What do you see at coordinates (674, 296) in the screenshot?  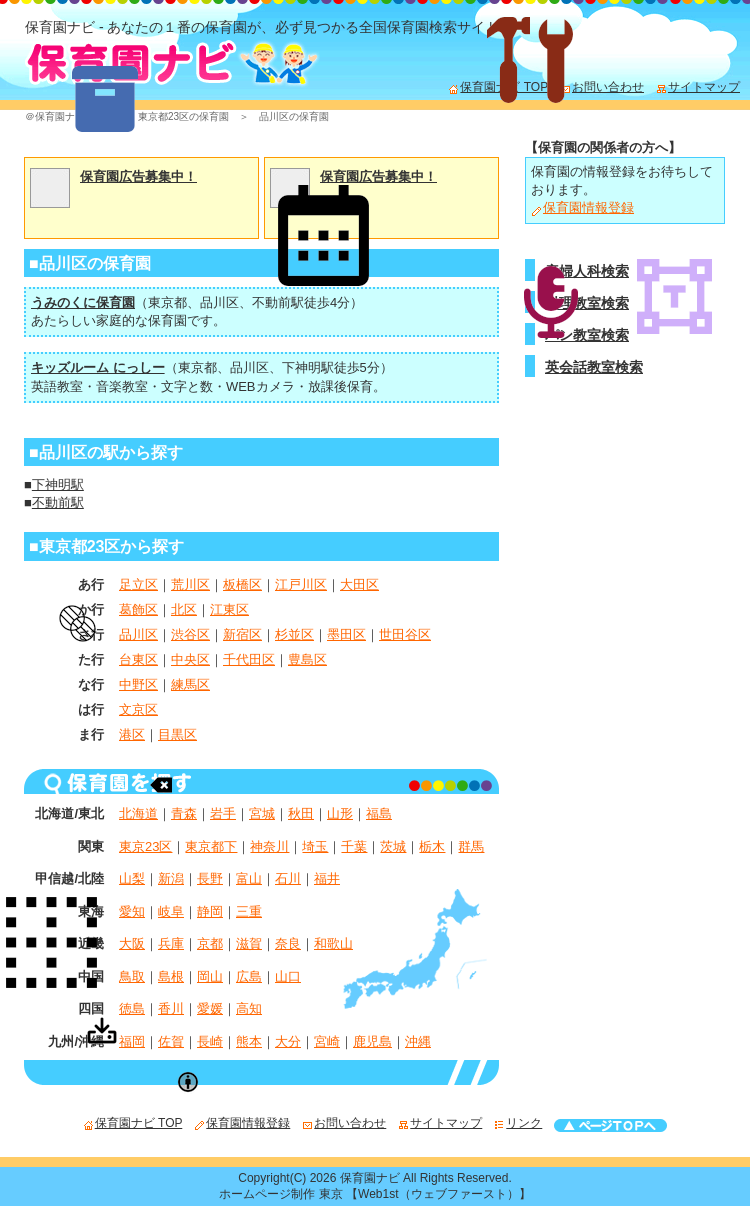 I see `insert a text box or text field` at bounding box center [674, 296].